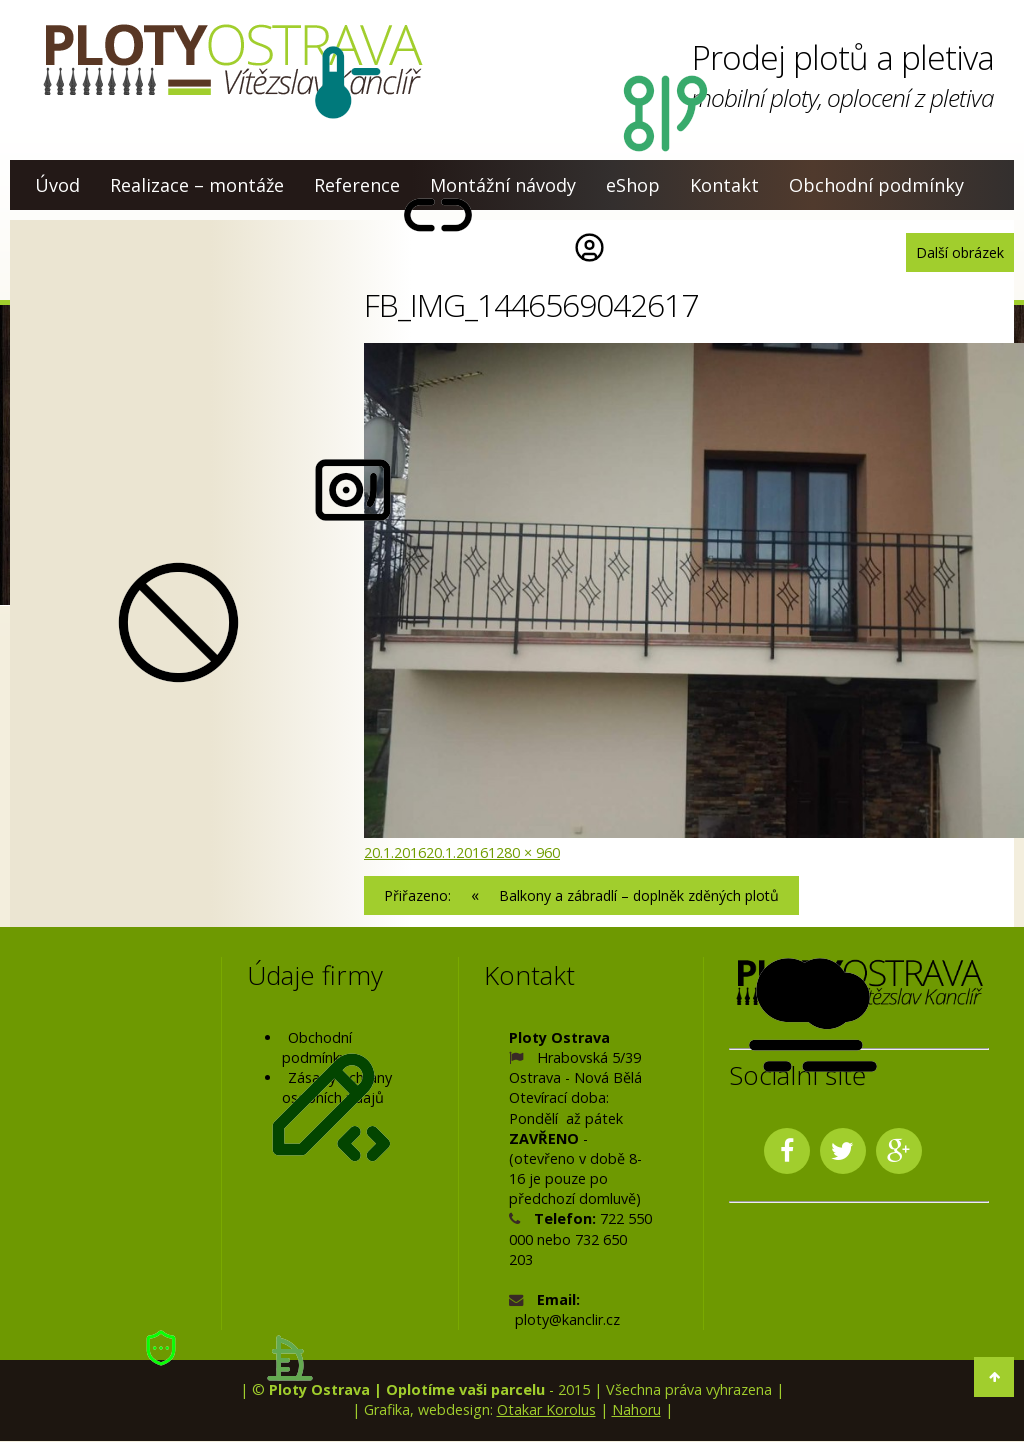 The height and width of the screenshot is (1442, 1024). I want to click on decrease temperature setting, so click(340, 82).